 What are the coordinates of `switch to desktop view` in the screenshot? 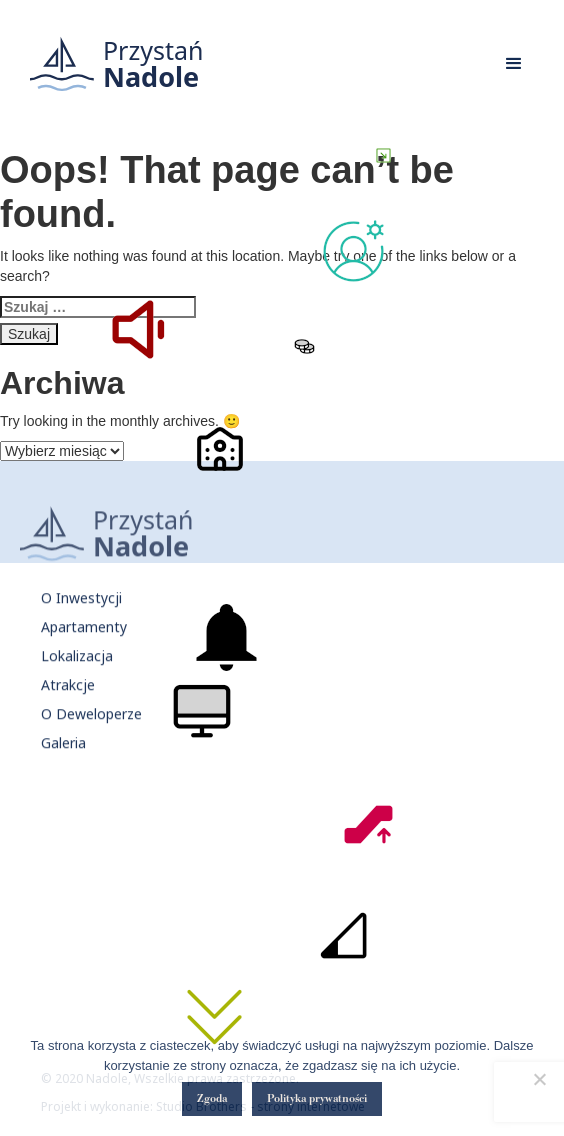 It's located at (202, 709).